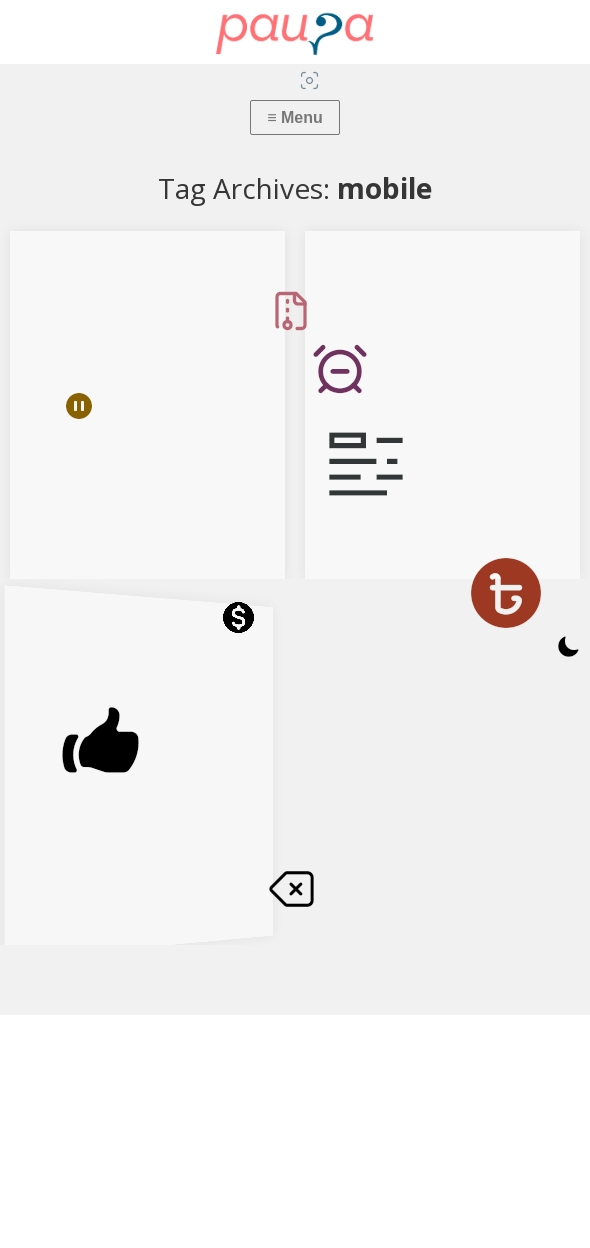 This screenshot has height=1248, width=590. I want to click on indicates bangladeshi taka currency, so click(506, 593).